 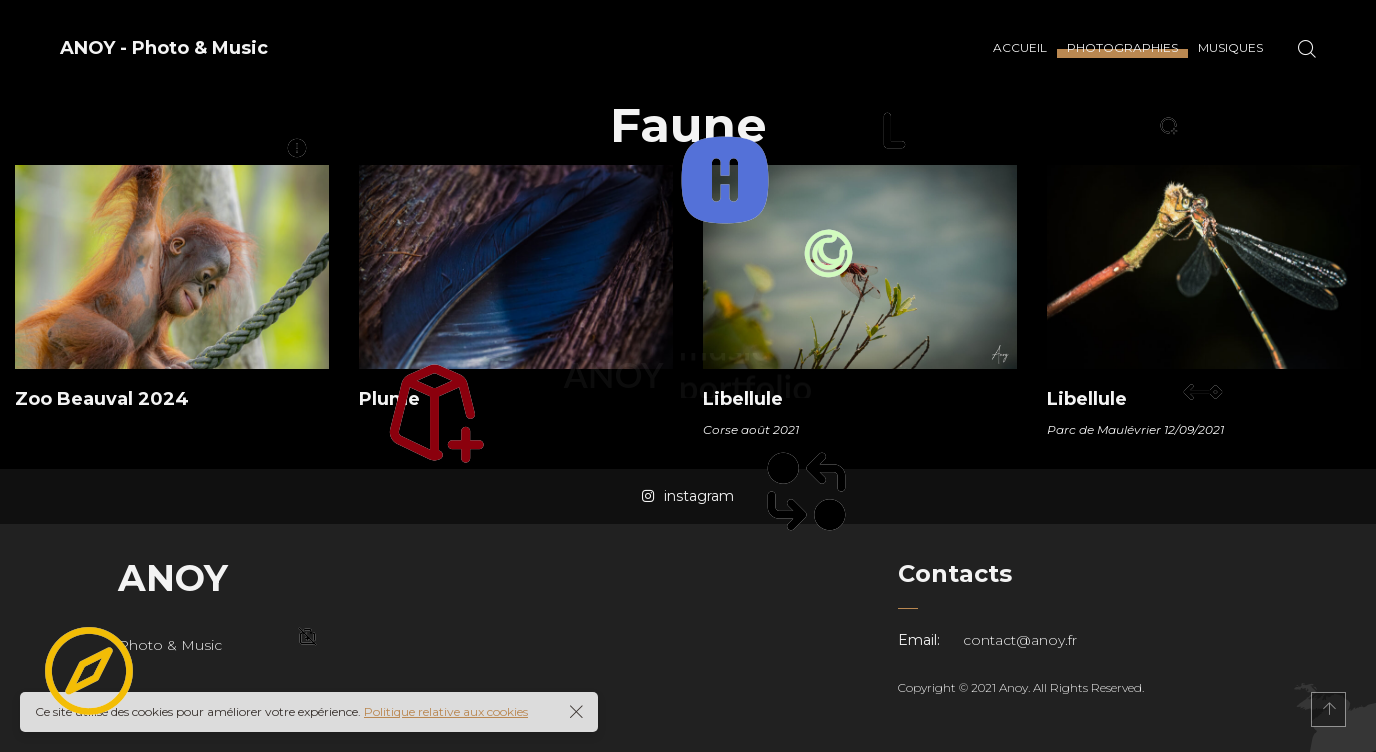 What do you see at coordinates (1203, 392) in the screenshot?
I see `navigate back to previous step` at bounding box center [1203, 392].